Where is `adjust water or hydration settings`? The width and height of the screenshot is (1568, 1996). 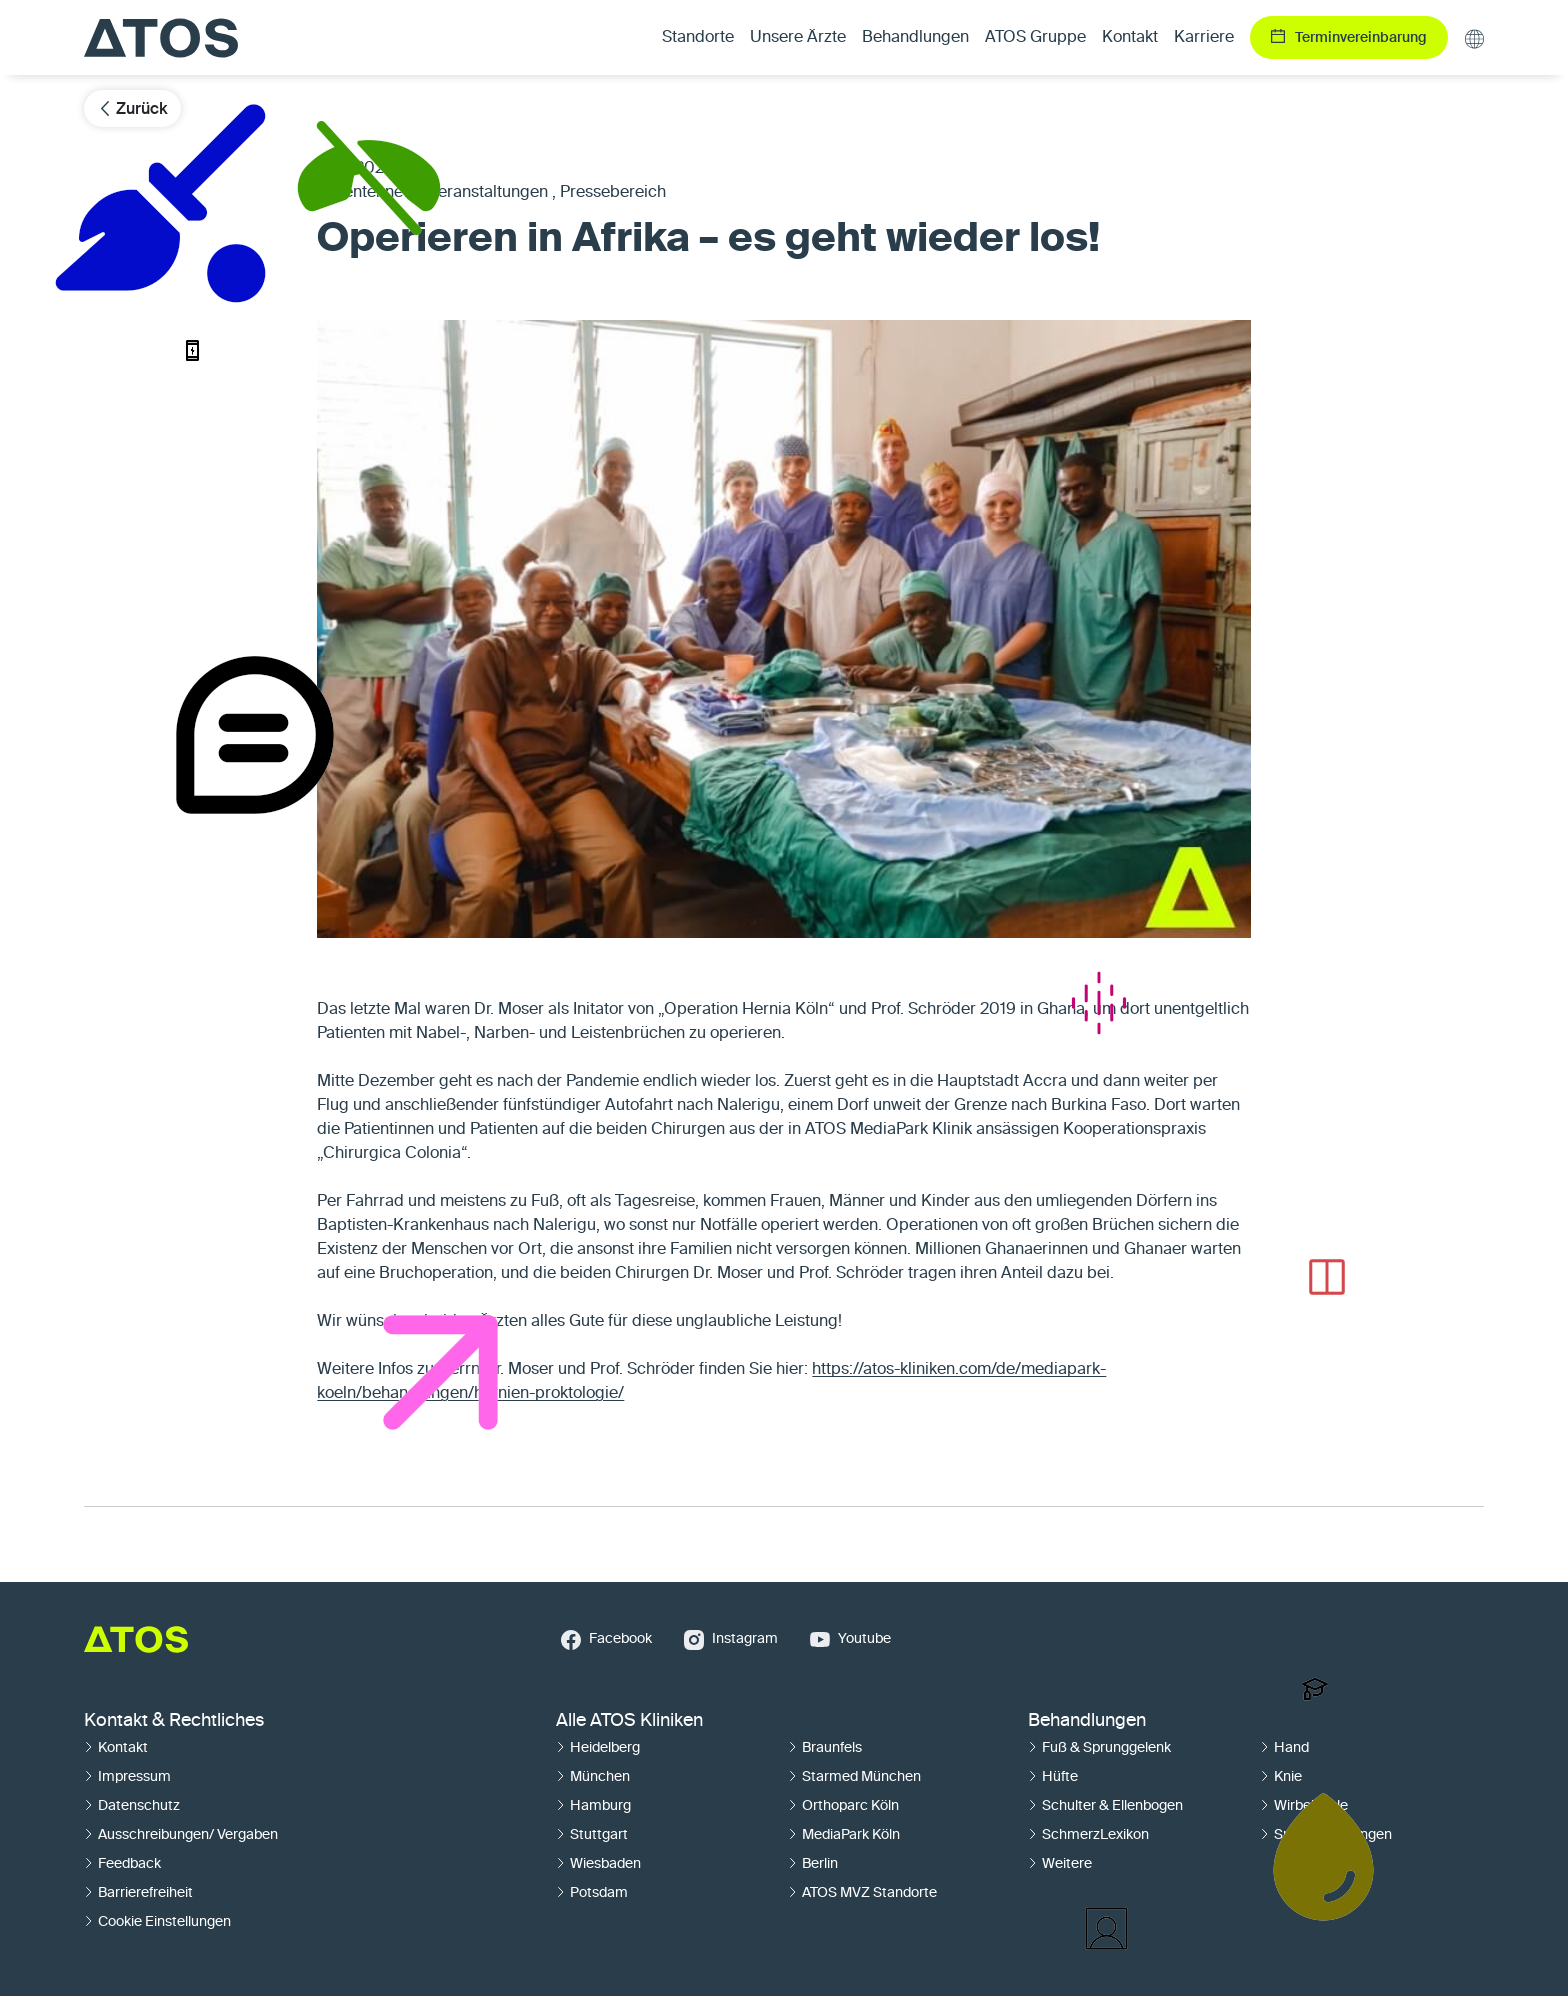
adjust water or hydration settings is located at coordinates (1323, 1861).